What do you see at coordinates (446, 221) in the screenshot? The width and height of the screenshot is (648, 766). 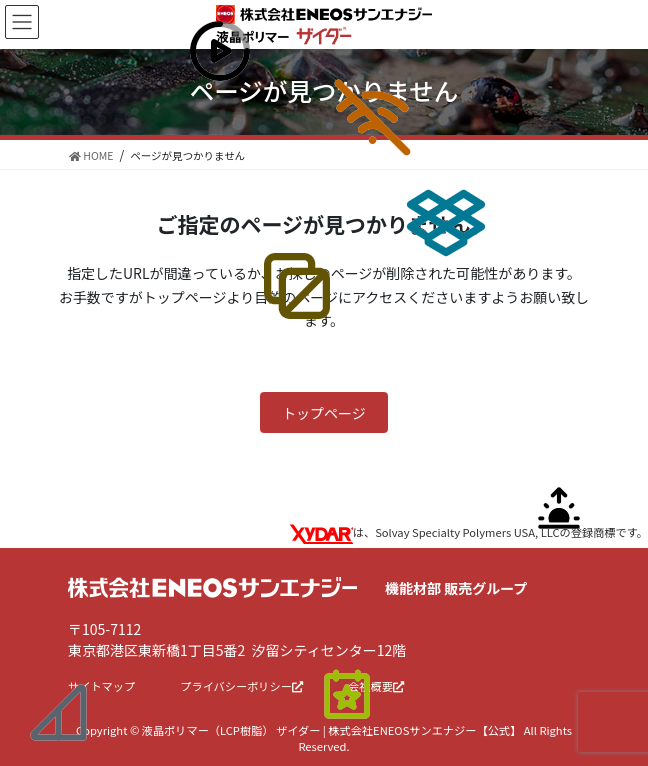 I see `connect to dropbox account` at bounding box center [446, 221].